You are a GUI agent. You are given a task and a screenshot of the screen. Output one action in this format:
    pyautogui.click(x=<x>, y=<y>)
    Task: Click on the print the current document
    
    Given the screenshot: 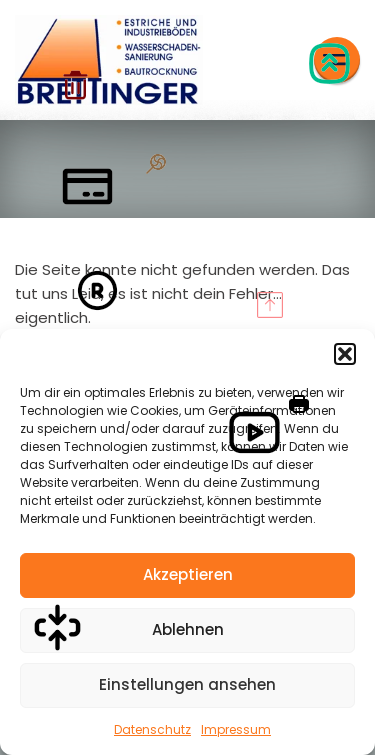 What is the action you would take?
    pyautogui.click(x=299, y=404)
    